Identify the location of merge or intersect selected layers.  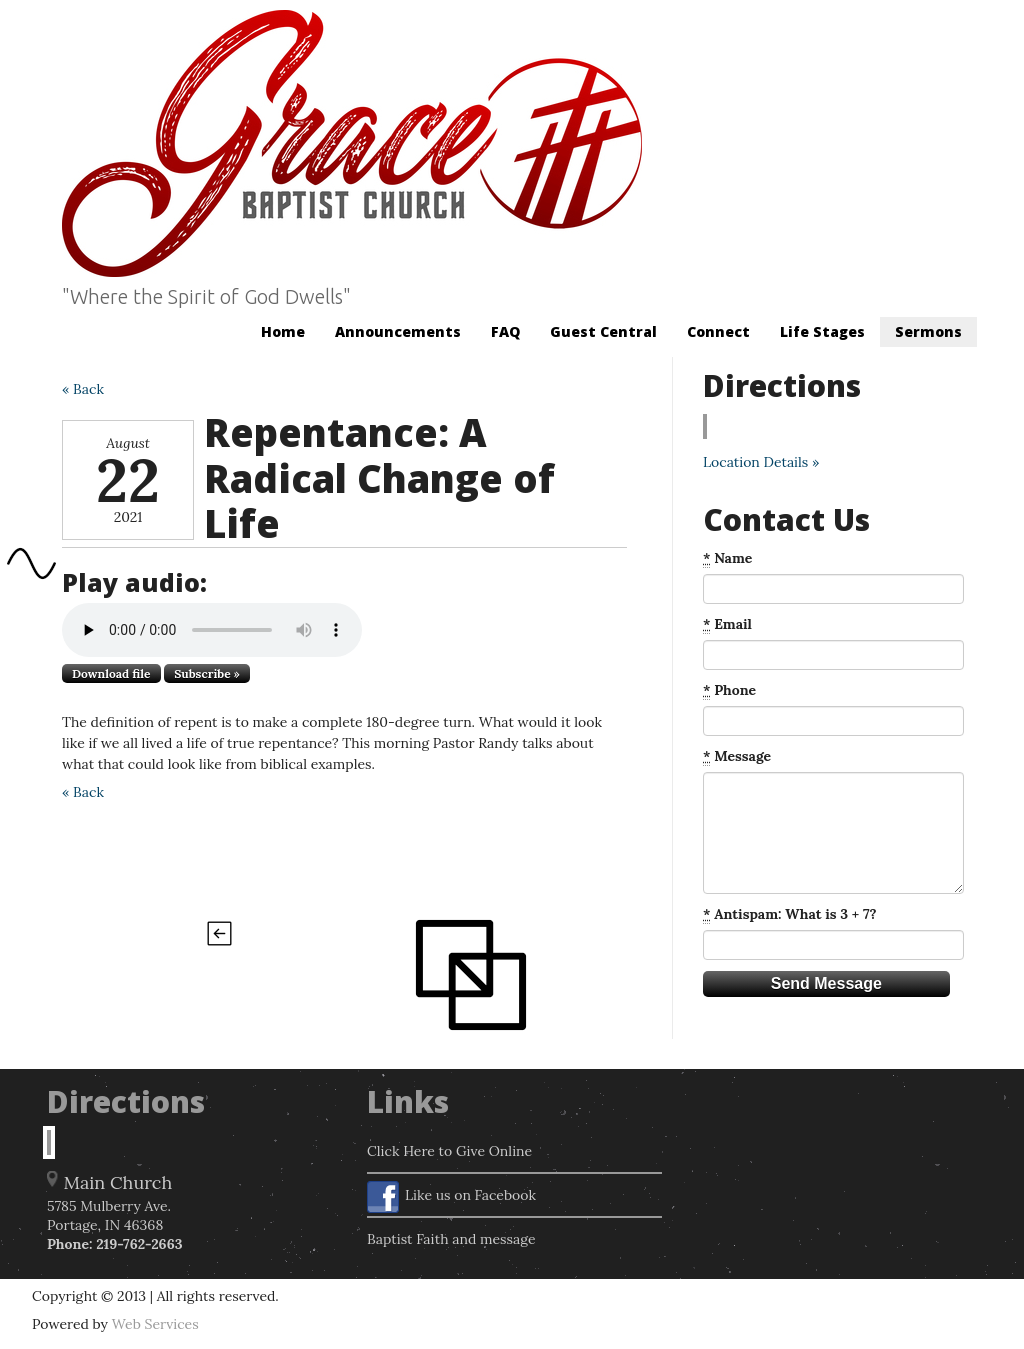
(471, 975).